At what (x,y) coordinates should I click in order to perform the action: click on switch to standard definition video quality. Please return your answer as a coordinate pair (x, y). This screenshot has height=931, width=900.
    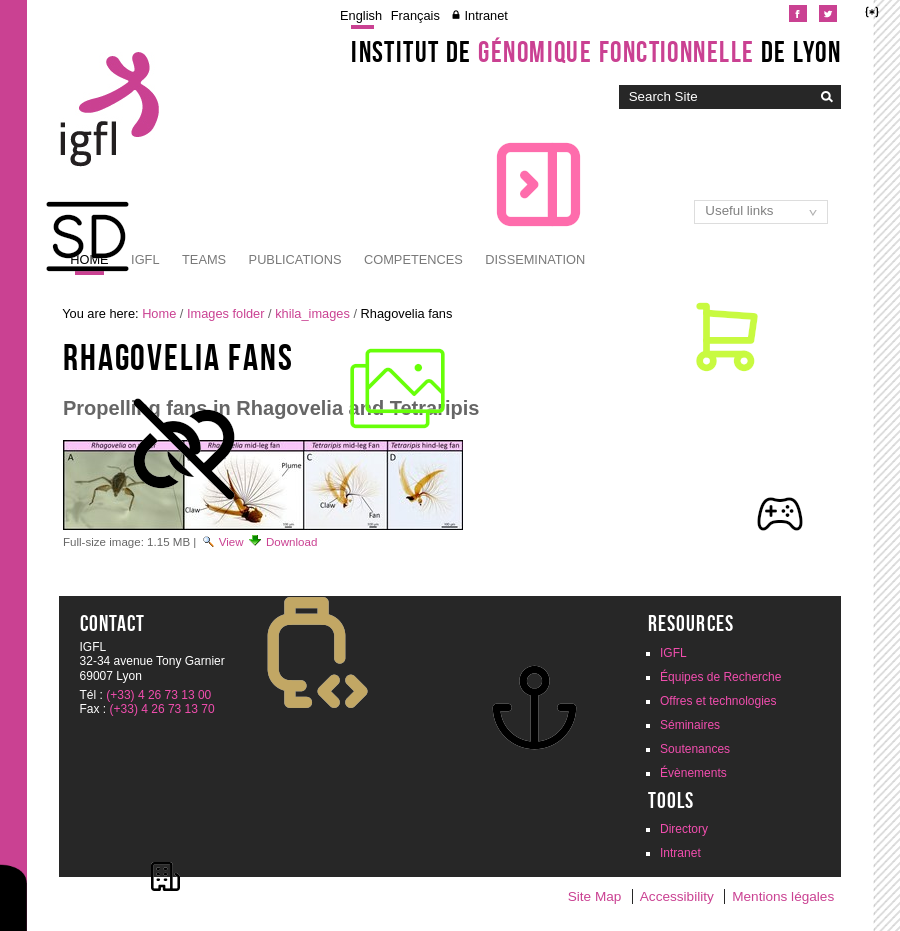
    Looking at the image, I should click on (87, 236).